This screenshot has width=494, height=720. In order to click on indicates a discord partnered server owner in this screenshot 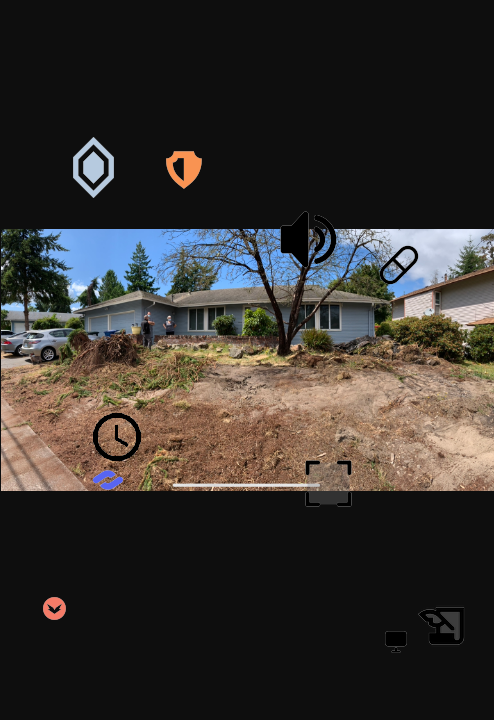, I will do `click(108, 480)`.